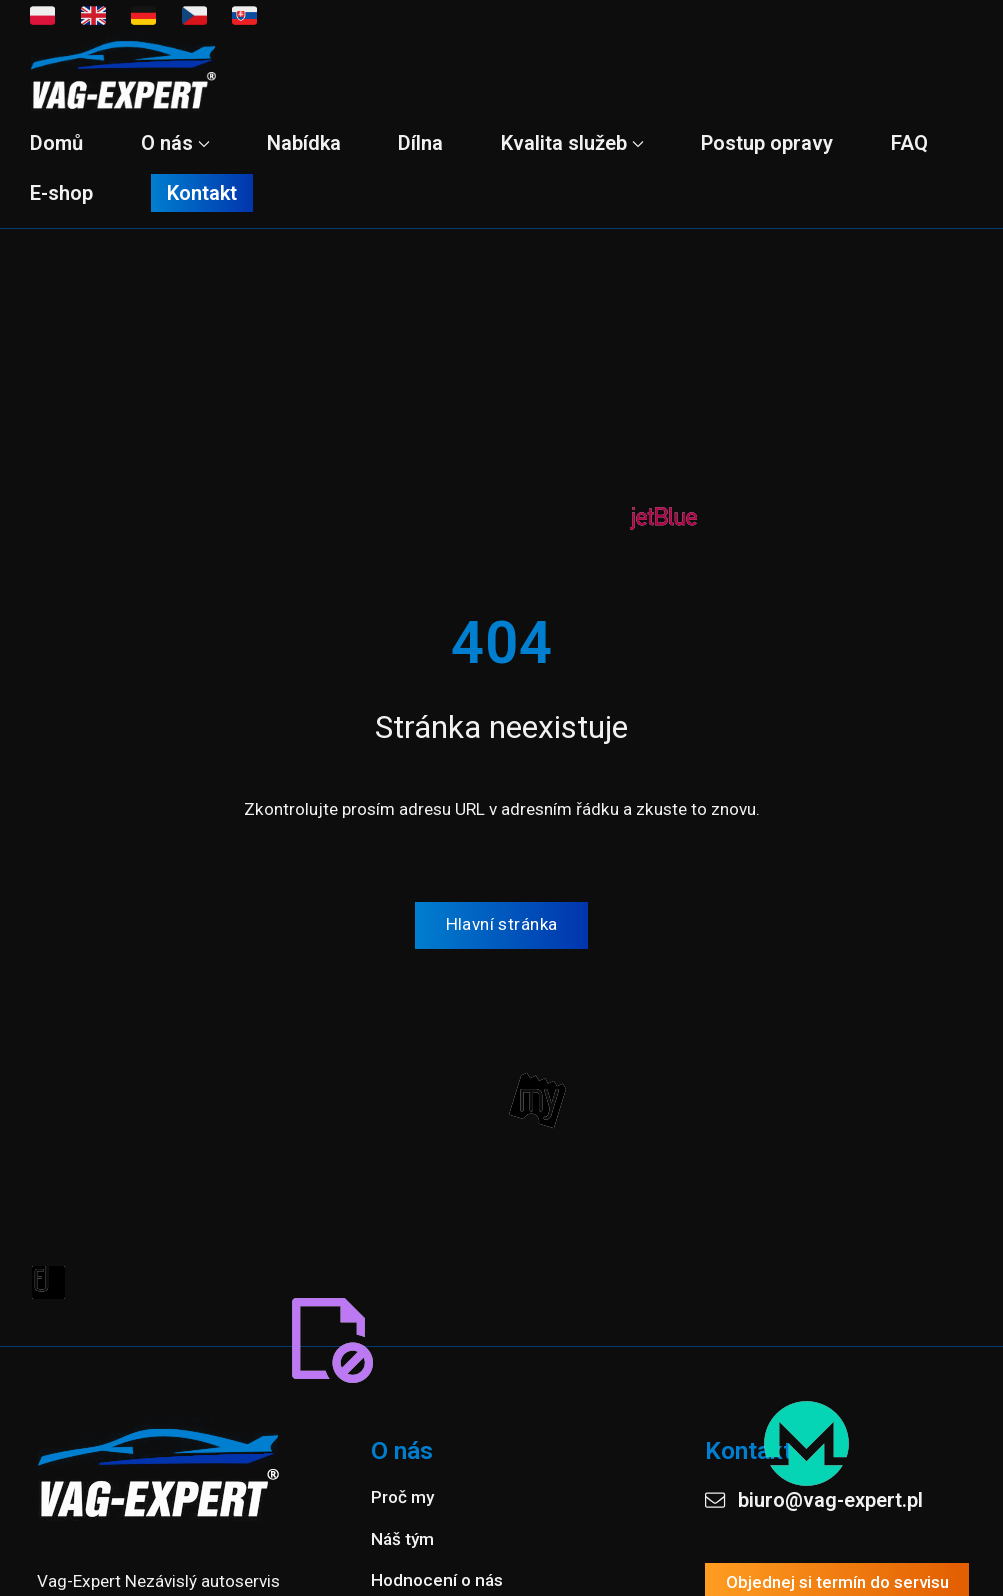 Image resolution: width=1003 pixels, height=1596 pixels. Describe the element at coordinates (806, 1443) in the screenshot. I see `monero cryptocurrency logo` at that location.